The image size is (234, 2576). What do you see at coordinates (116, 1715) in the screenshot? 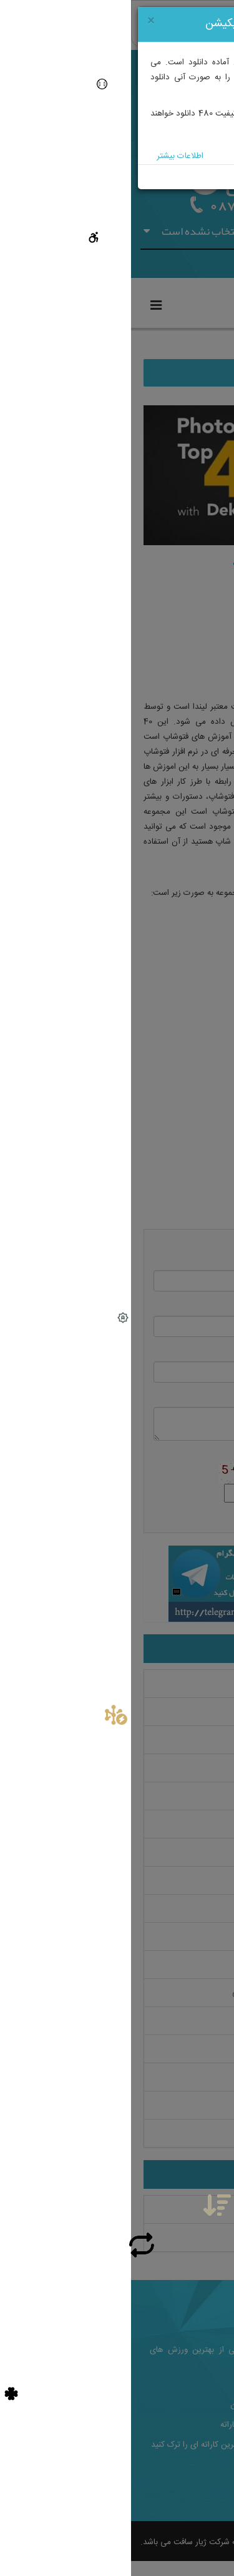
I see `access AI-powered network automation` at bounding box center [116, 1715].